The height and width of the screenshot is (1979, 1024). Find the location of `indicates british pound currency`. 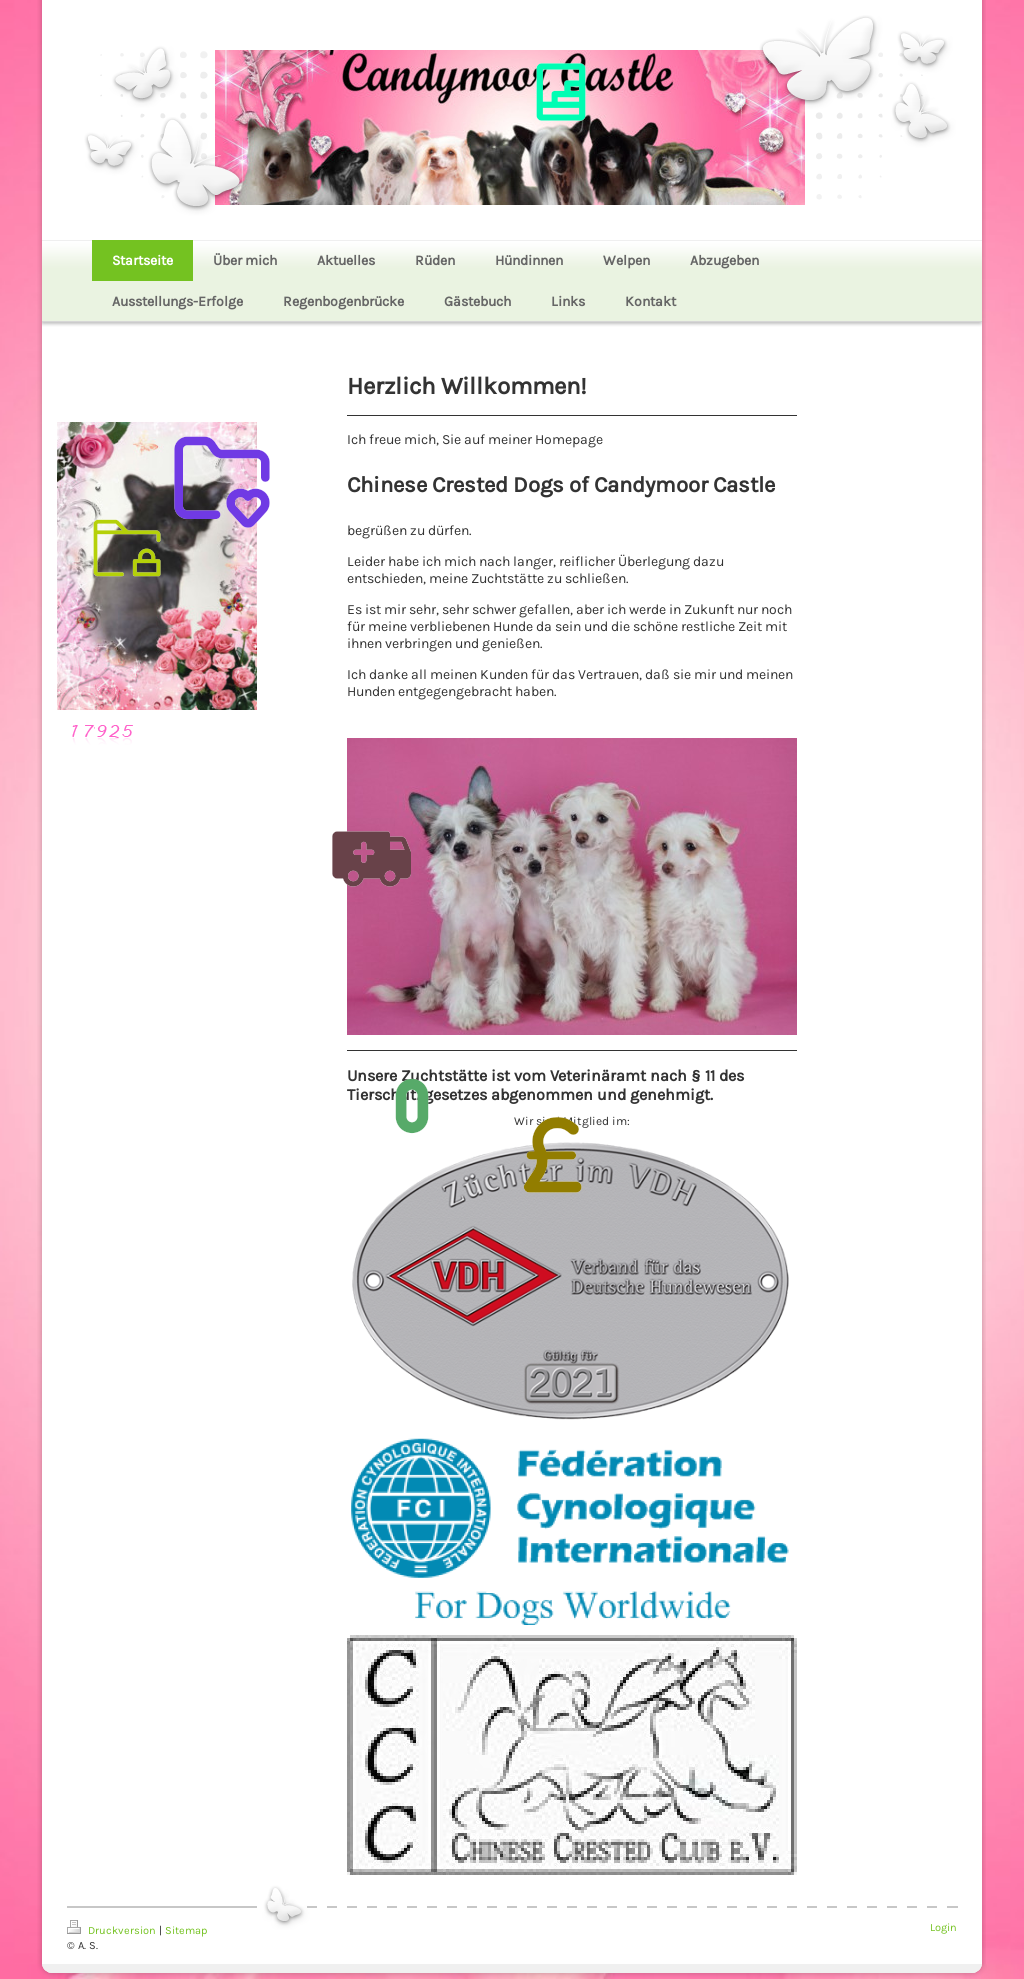

indicates british pound currency is located at coordinates (554, 1154).